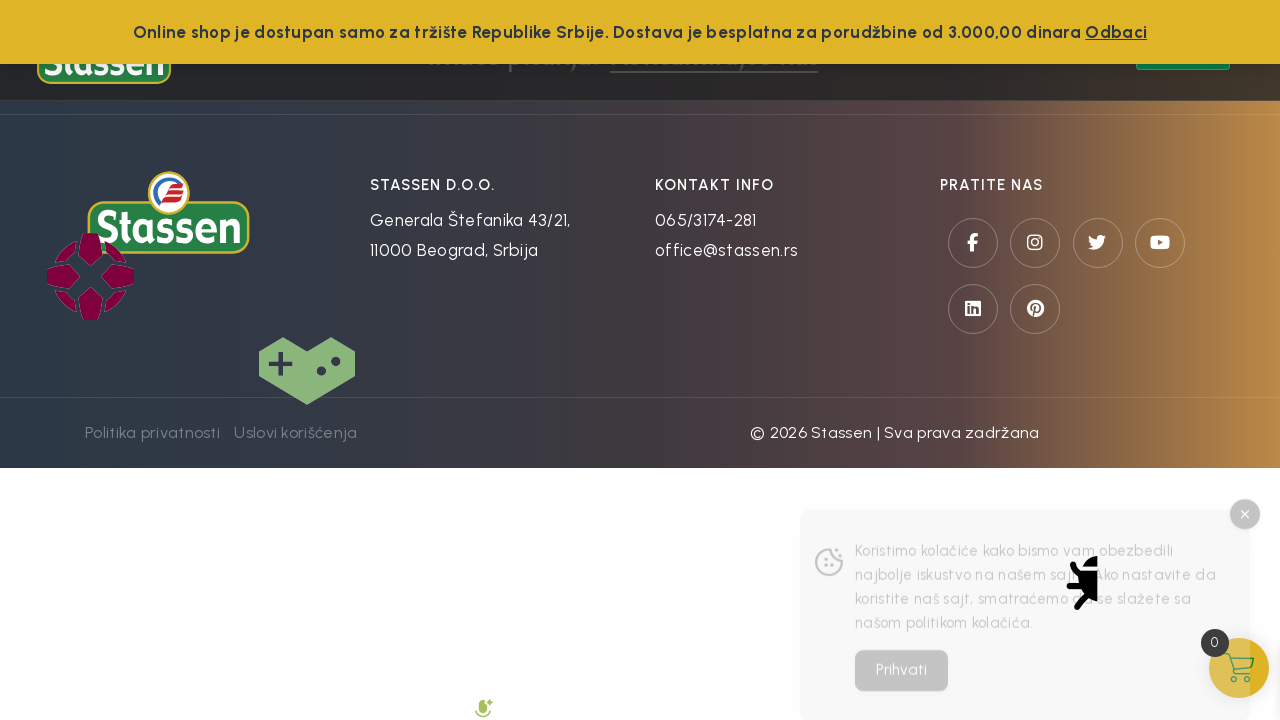 The image size is (1280, 720). Describe the element at coordinates (483, 709) in the screenshot. I see `activate ai voice assistant` at that location.